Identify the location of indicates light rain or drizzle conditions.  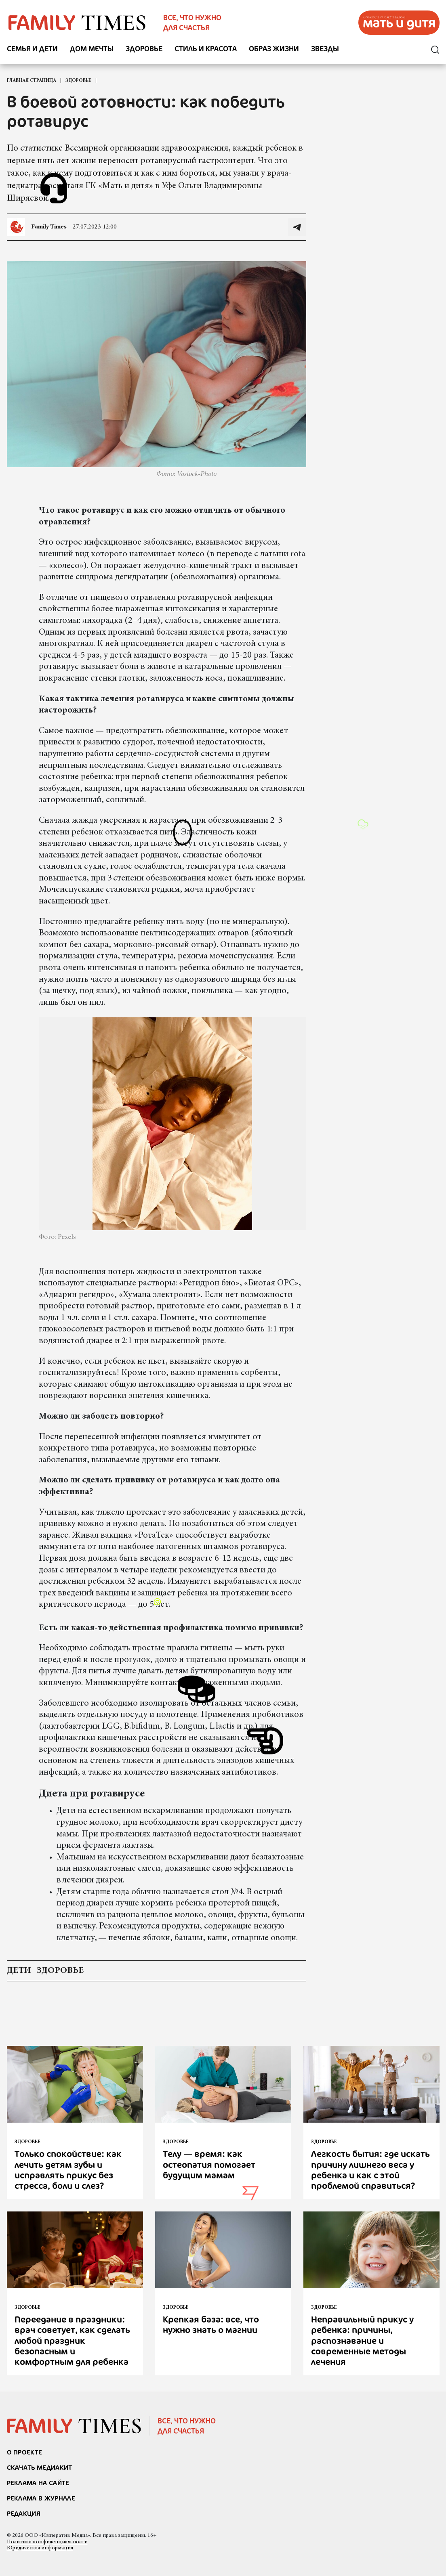
(363, 824).